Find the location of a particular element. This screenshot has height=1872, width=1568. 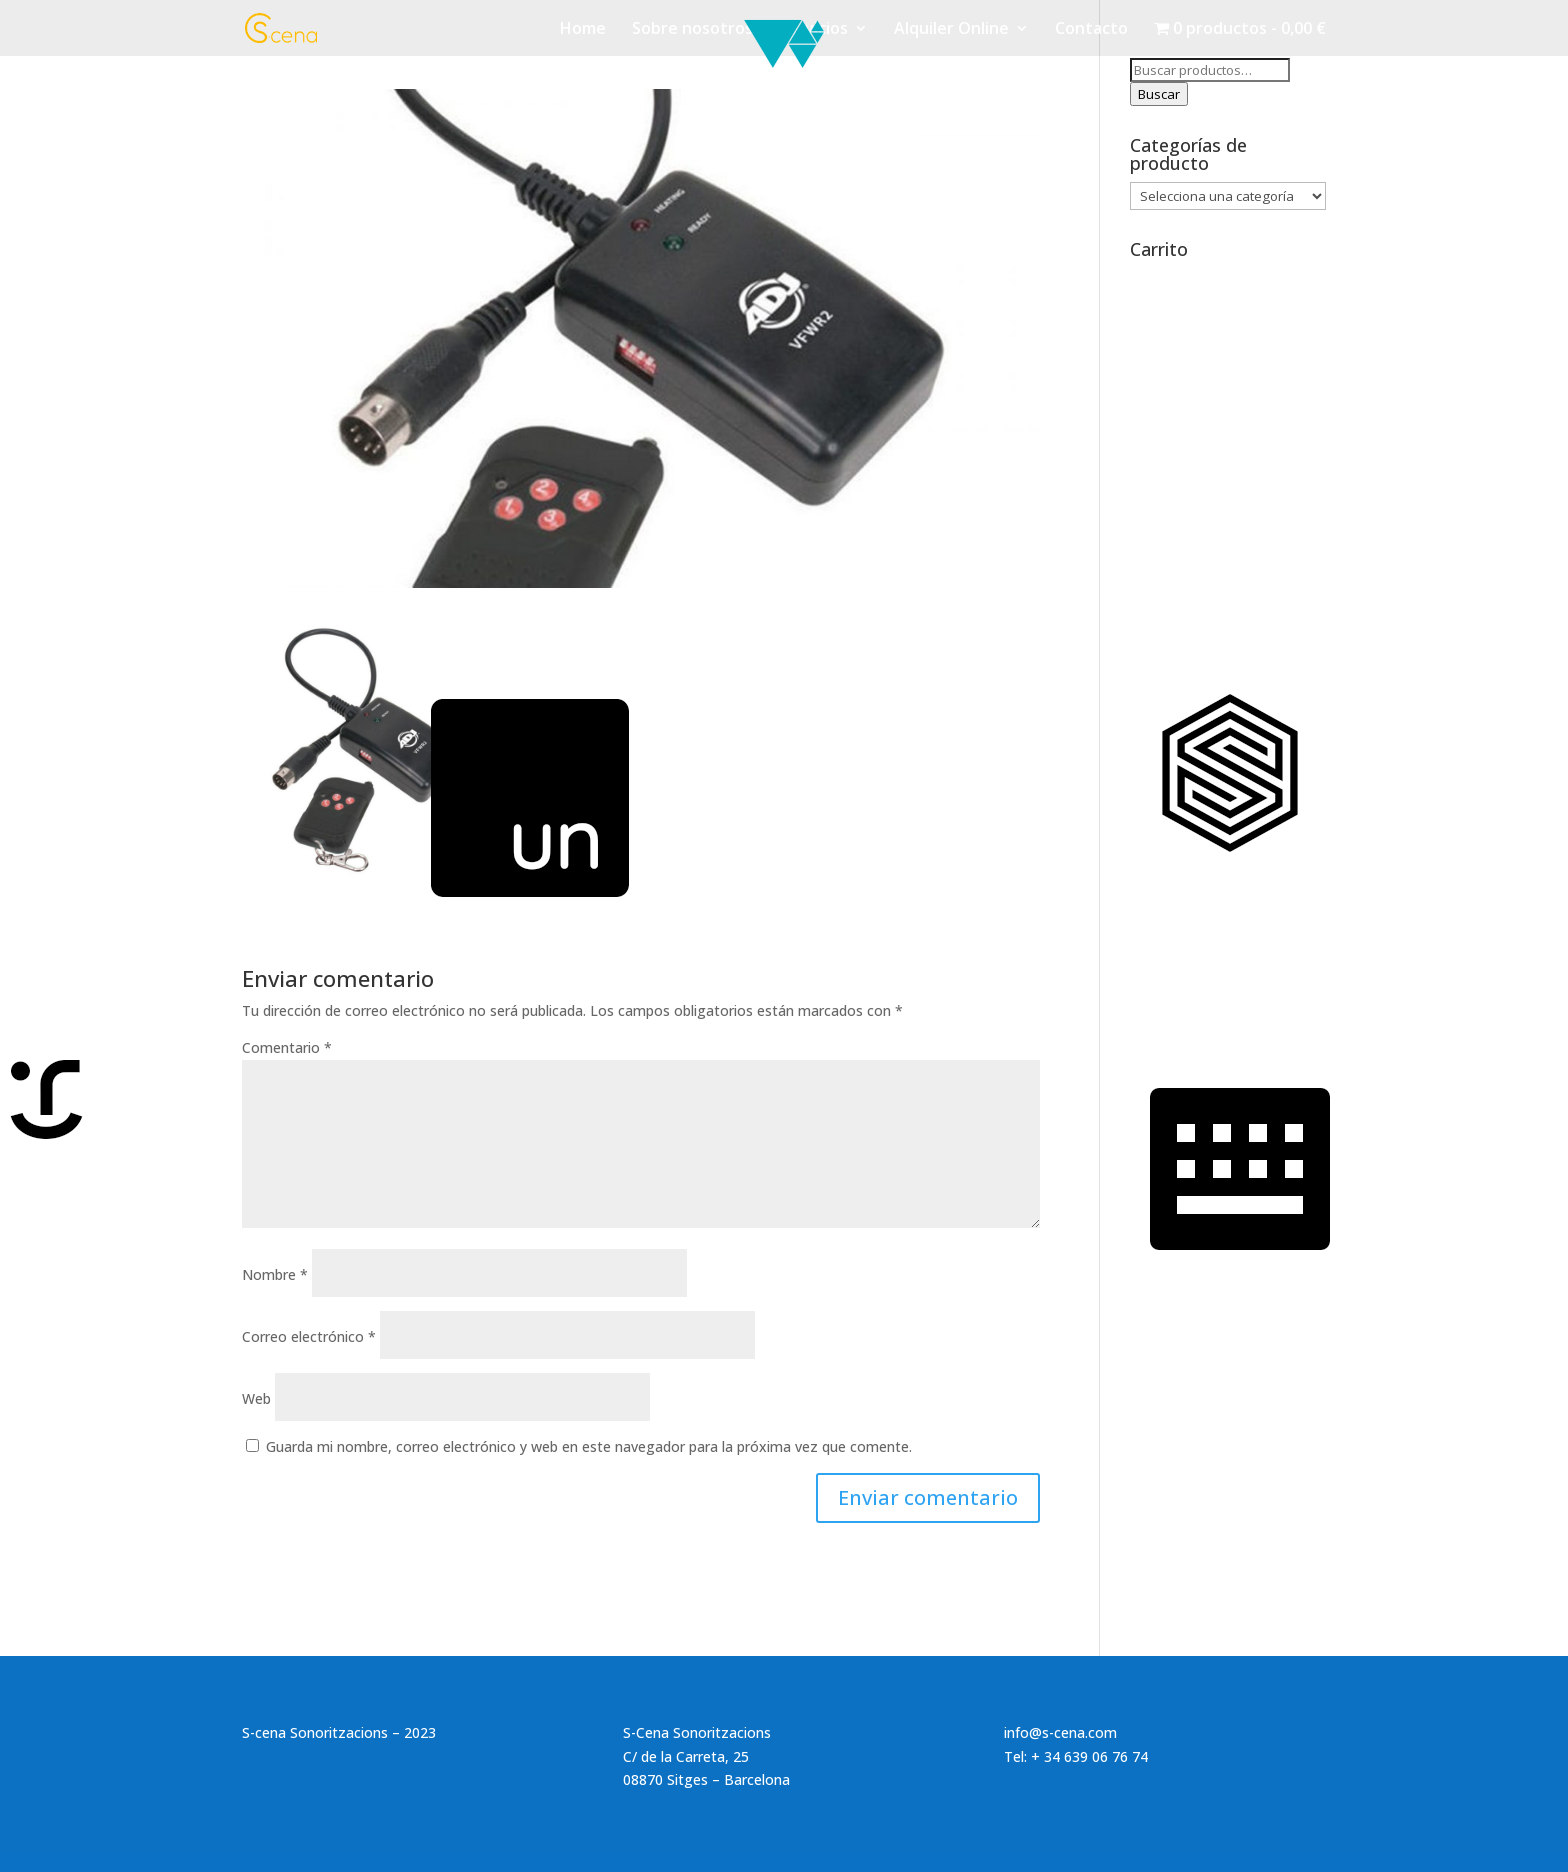

WebGPU technology or API branding is located at coordinates (784, 44).